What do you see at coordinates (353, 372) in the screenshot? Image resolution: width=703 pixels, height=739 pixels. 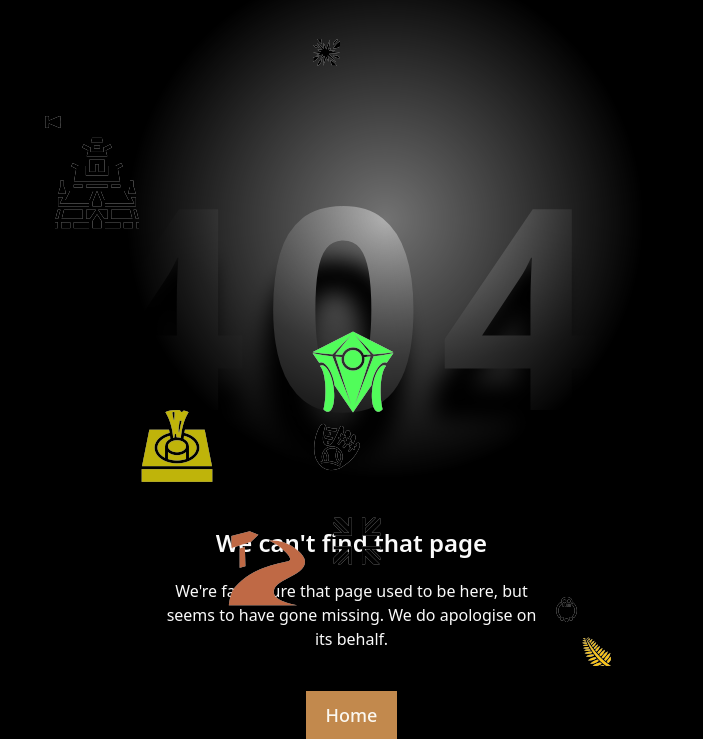 I see `represents a gem, crystal, or precious resource in-game` at bounding box center [353, 372].